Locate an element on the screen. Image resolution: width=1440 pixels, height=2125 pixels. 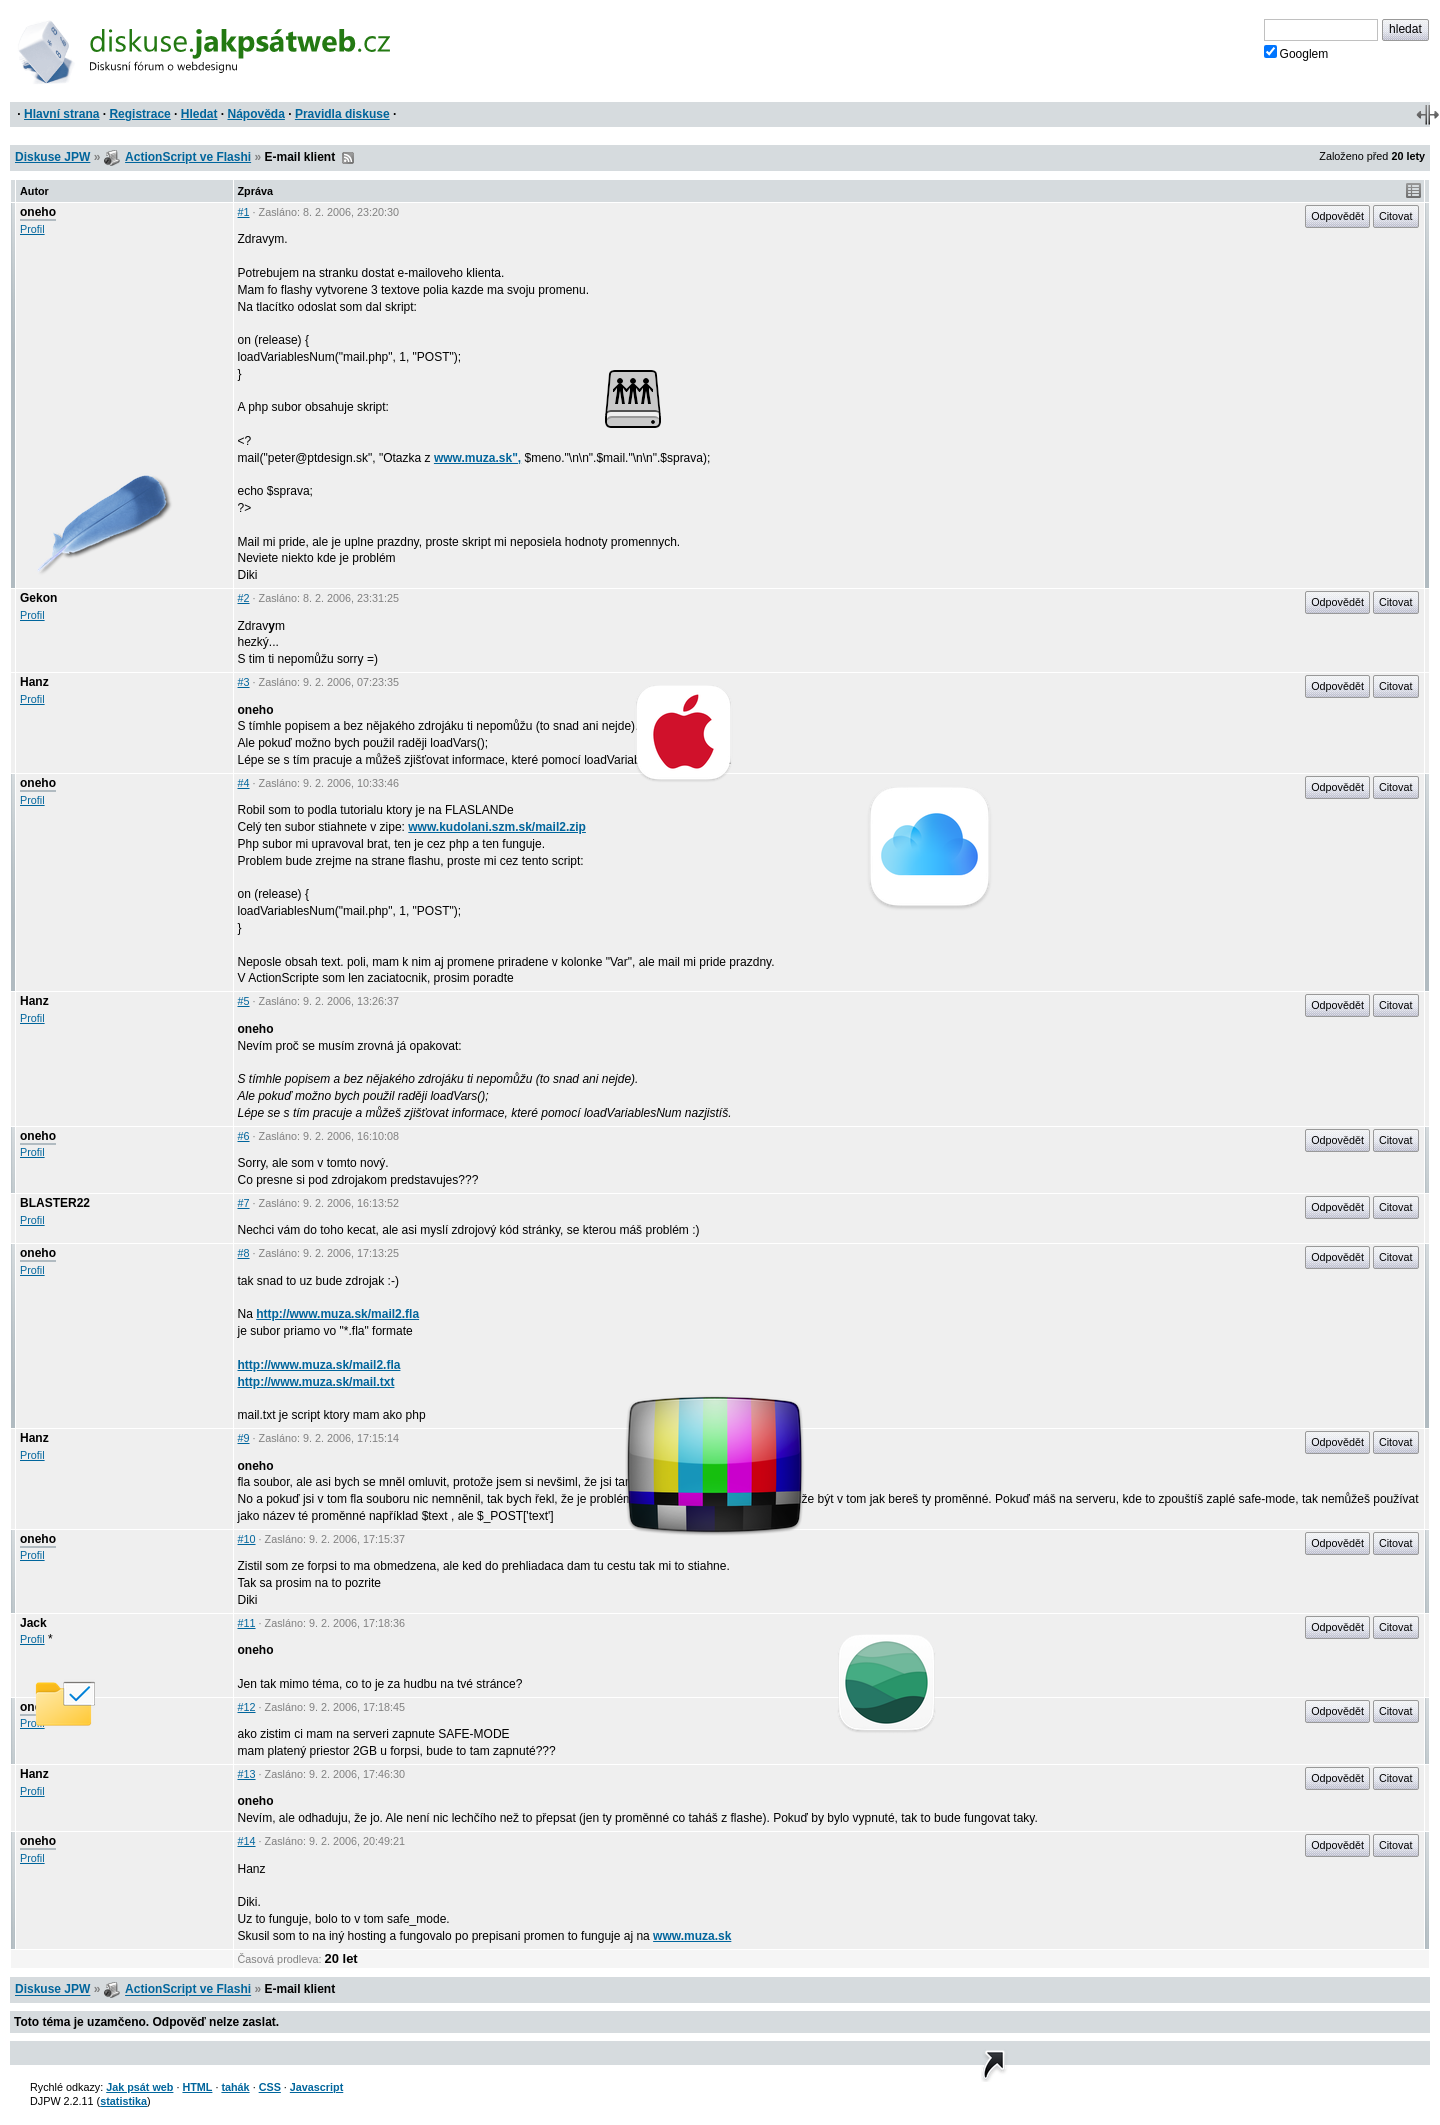
indicates media library is being generated or indexed is located at coordinates (714, 1473).